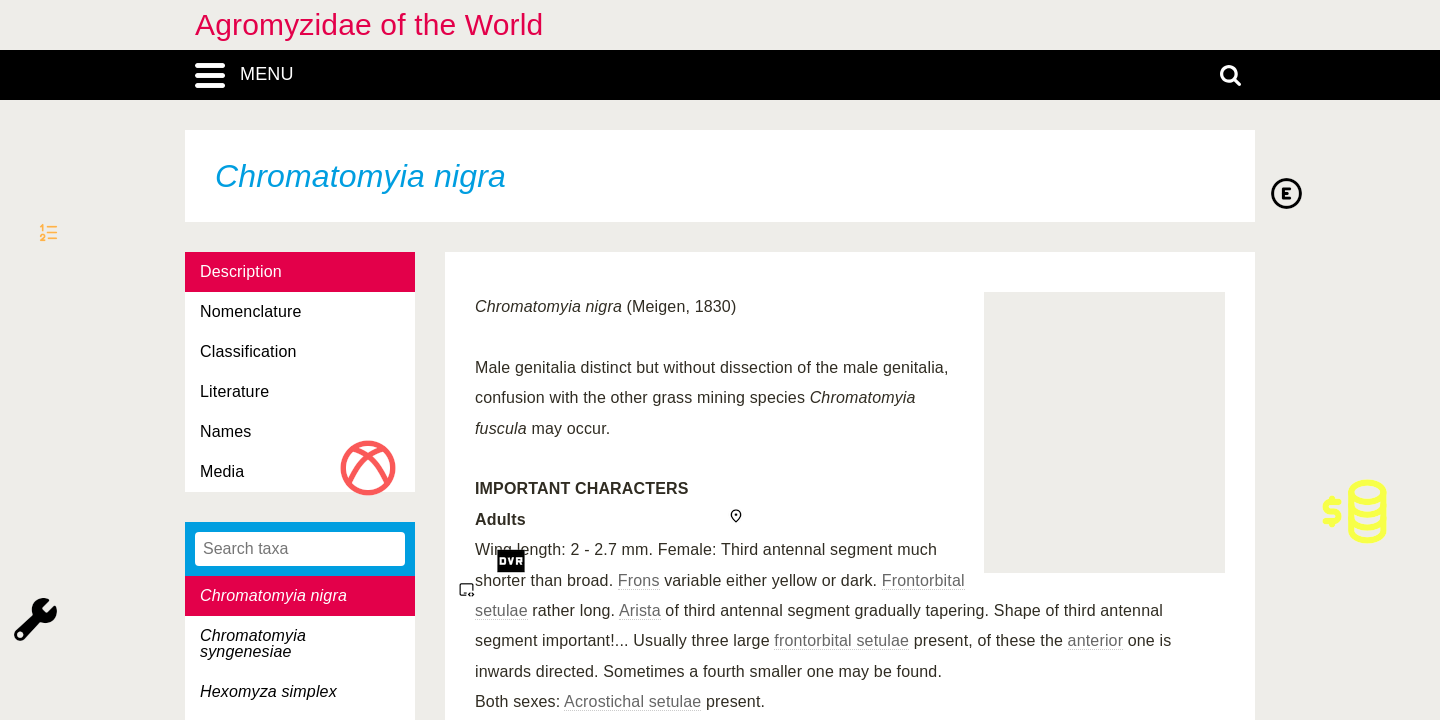  I want to click on access DVR recordings, so click(511, 561).